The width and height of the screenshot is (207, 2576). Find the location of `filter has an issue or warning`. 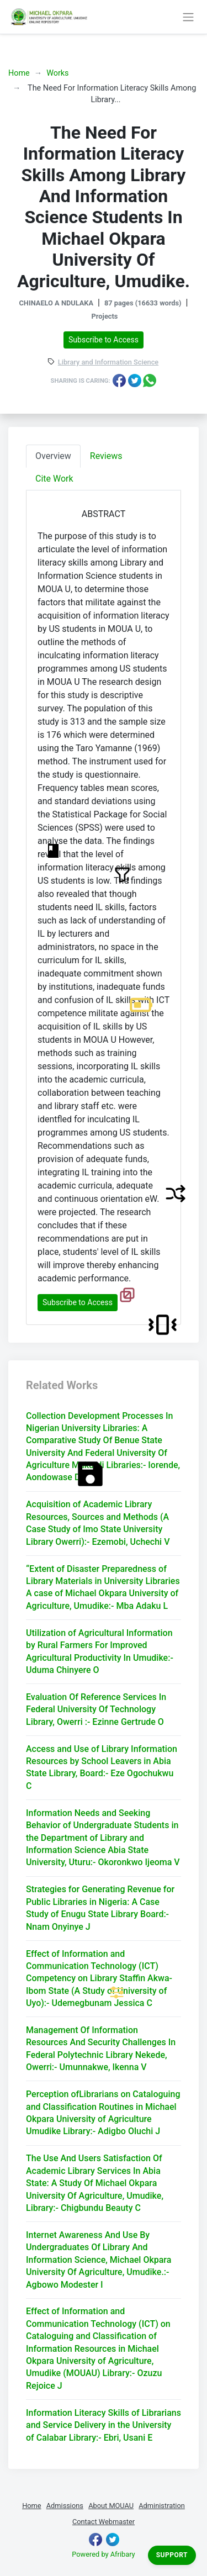

filter has an issue or warning is located at coordinates (122, 874).